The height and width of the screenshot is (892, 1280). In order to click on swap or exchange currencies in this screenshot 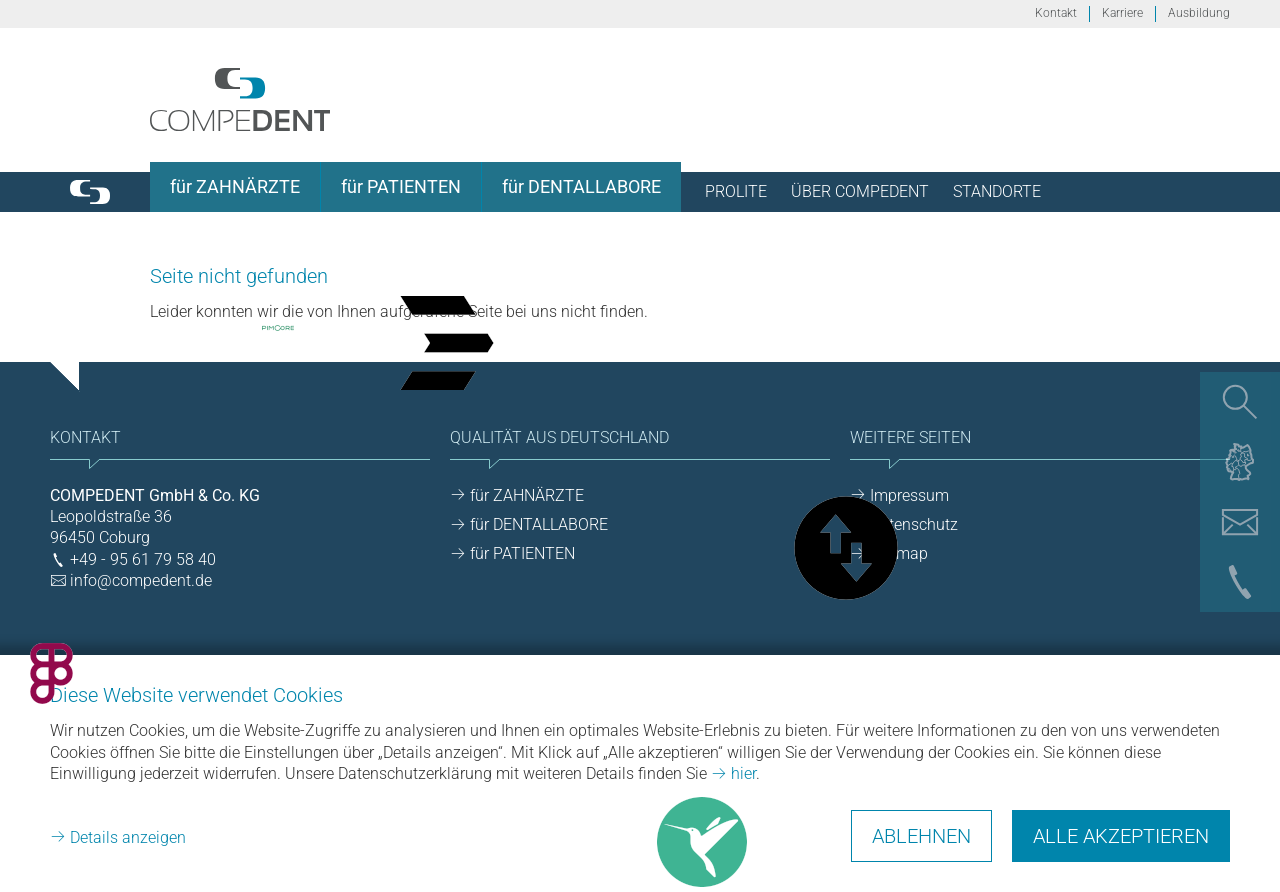, I will do `click(846, 548)`.